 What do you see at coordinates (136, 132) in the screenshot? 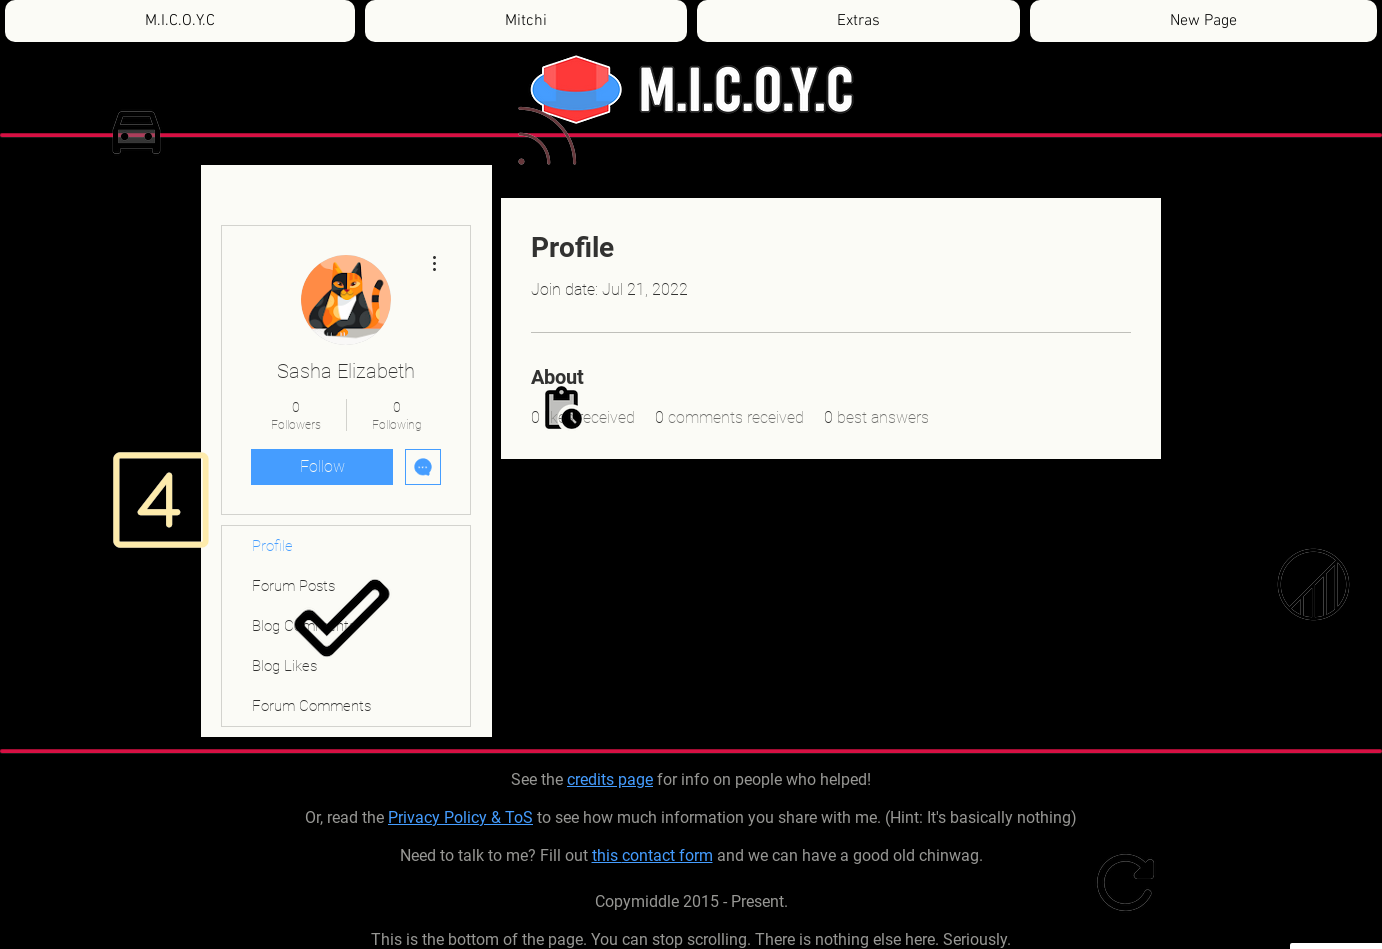
I see `view estimated time of arrival for your drive` at bounding box center [136, 132].